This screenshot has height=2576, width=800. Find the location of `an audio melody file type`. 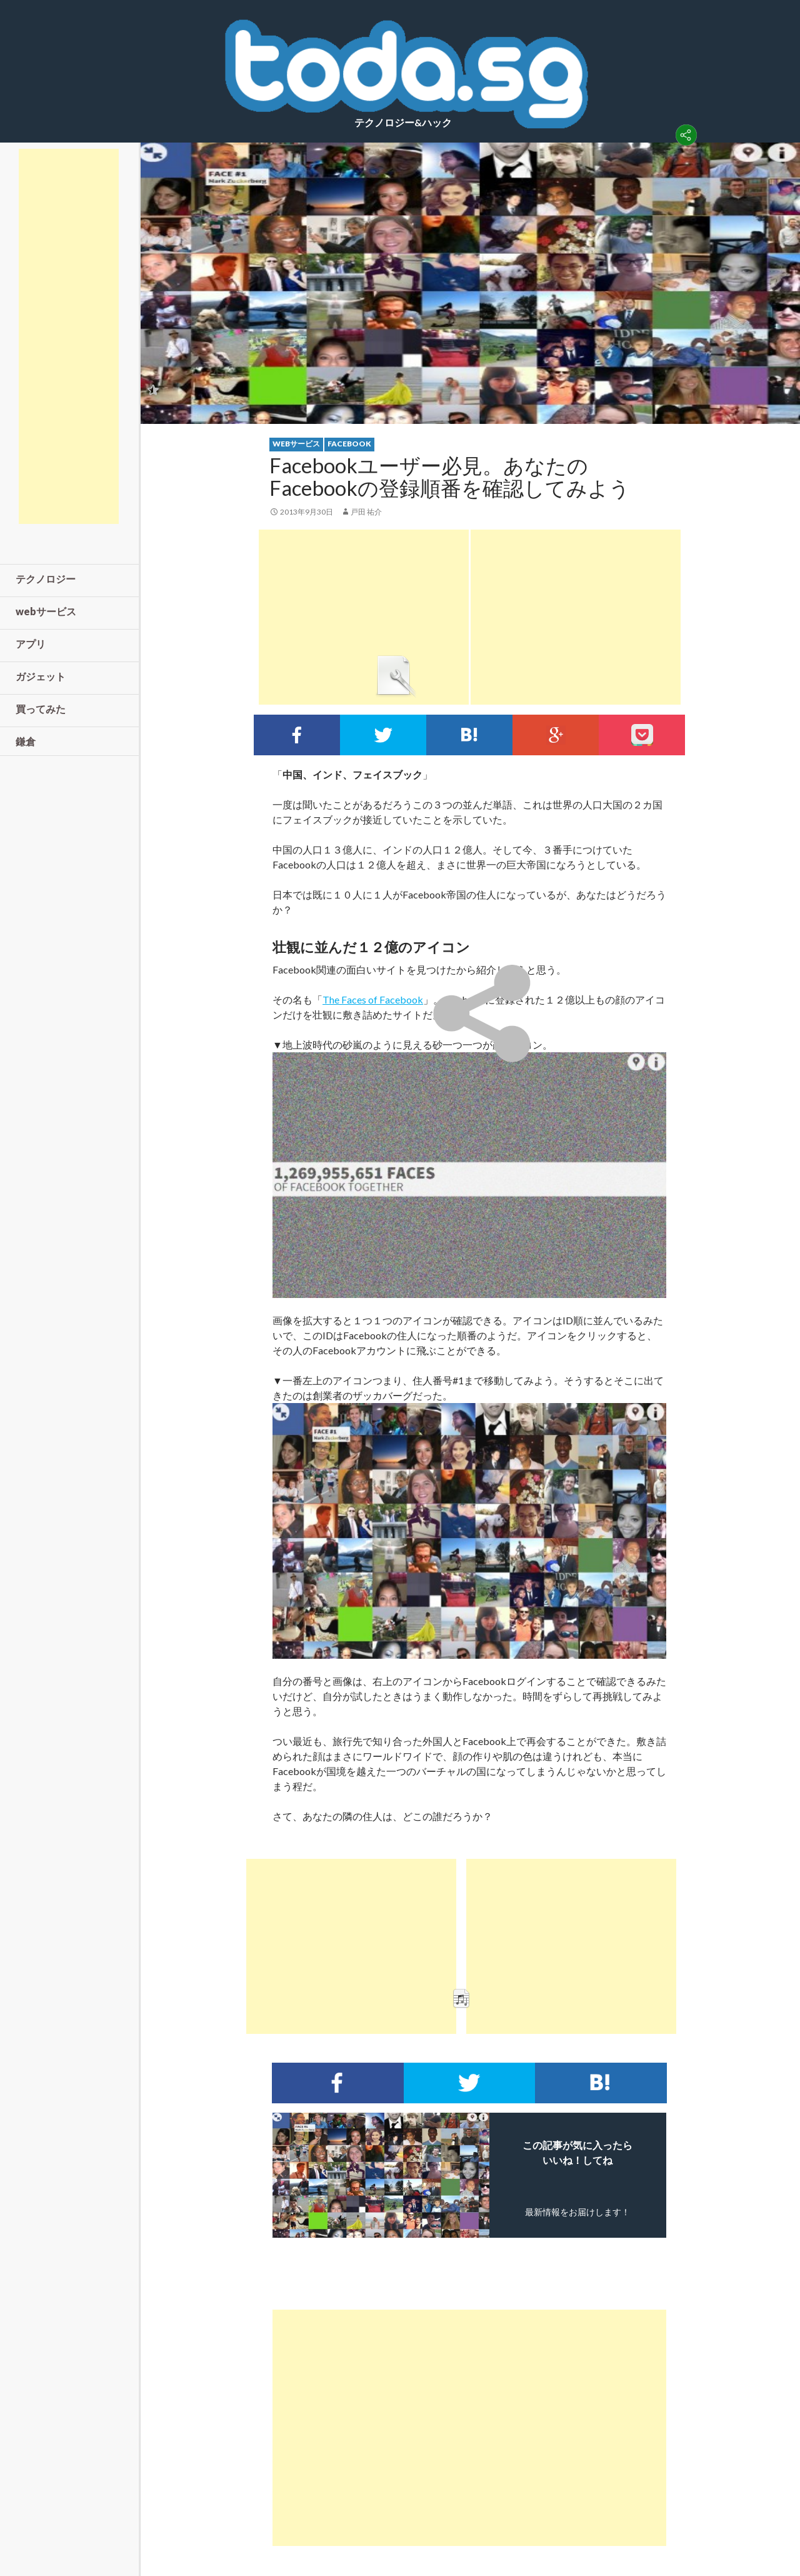

an audio melody file type is located at coordinates (461, 1998).